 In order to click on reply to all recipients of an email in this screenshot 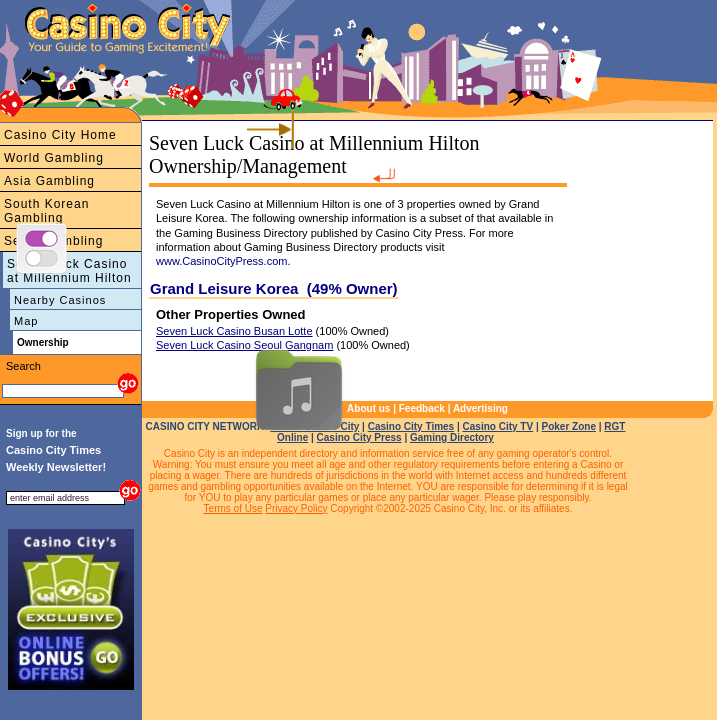, I will do `click(383, 175)`.